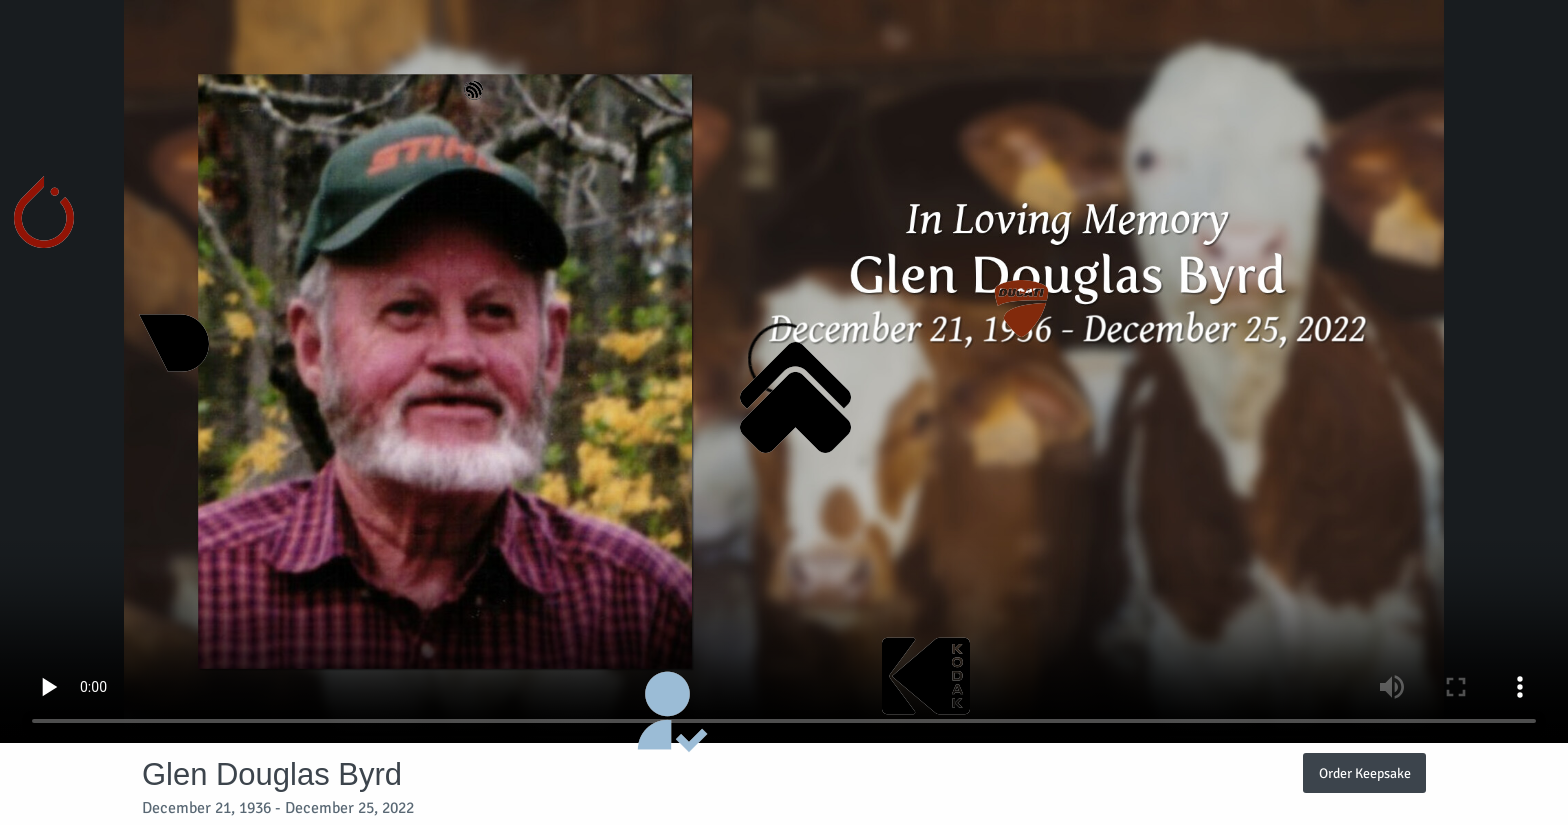 This screenshot has height=825, width=1568. Describe the element at coordinates (926, 676) in the screenshot. I see `Kodak brand logo` at that location.